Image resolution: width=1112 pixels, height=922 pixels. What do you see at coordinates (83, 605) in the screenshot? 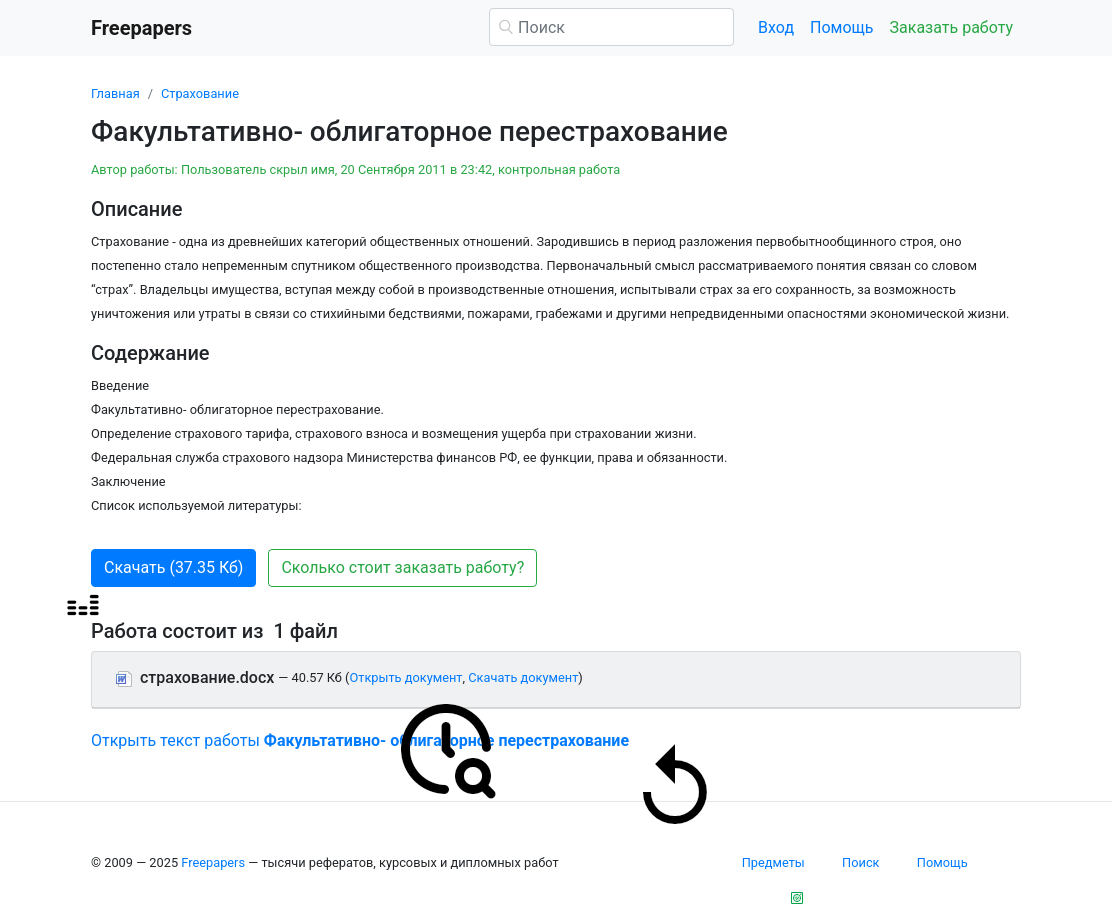
I see `adjust audio equalizer settings` at bounding box center [83, 605].